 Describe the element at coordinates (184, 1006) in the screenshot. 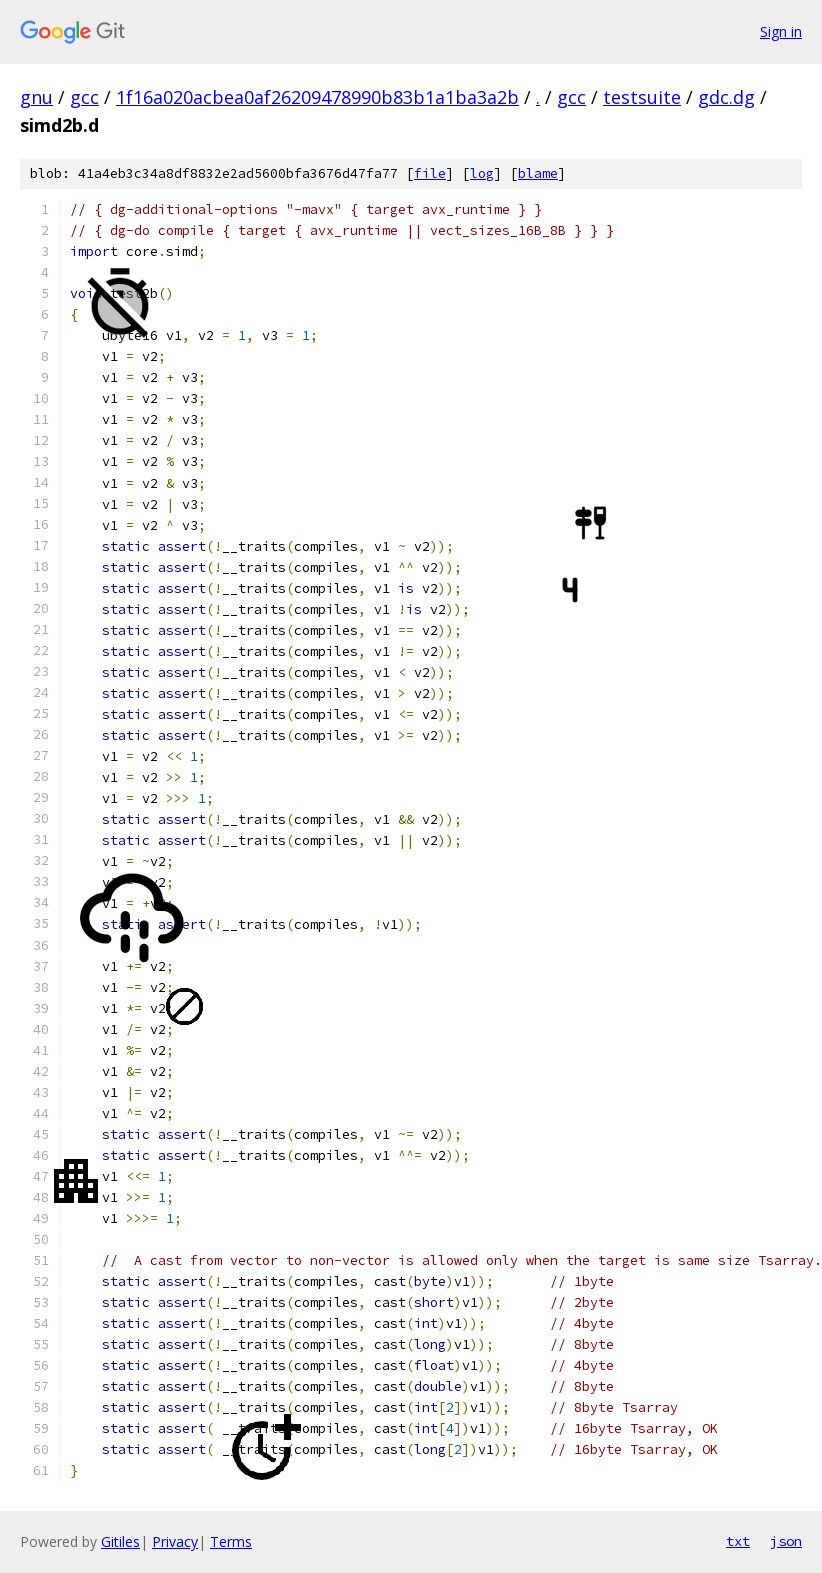

I see `indicates a blocked or prohibited action` at that location.